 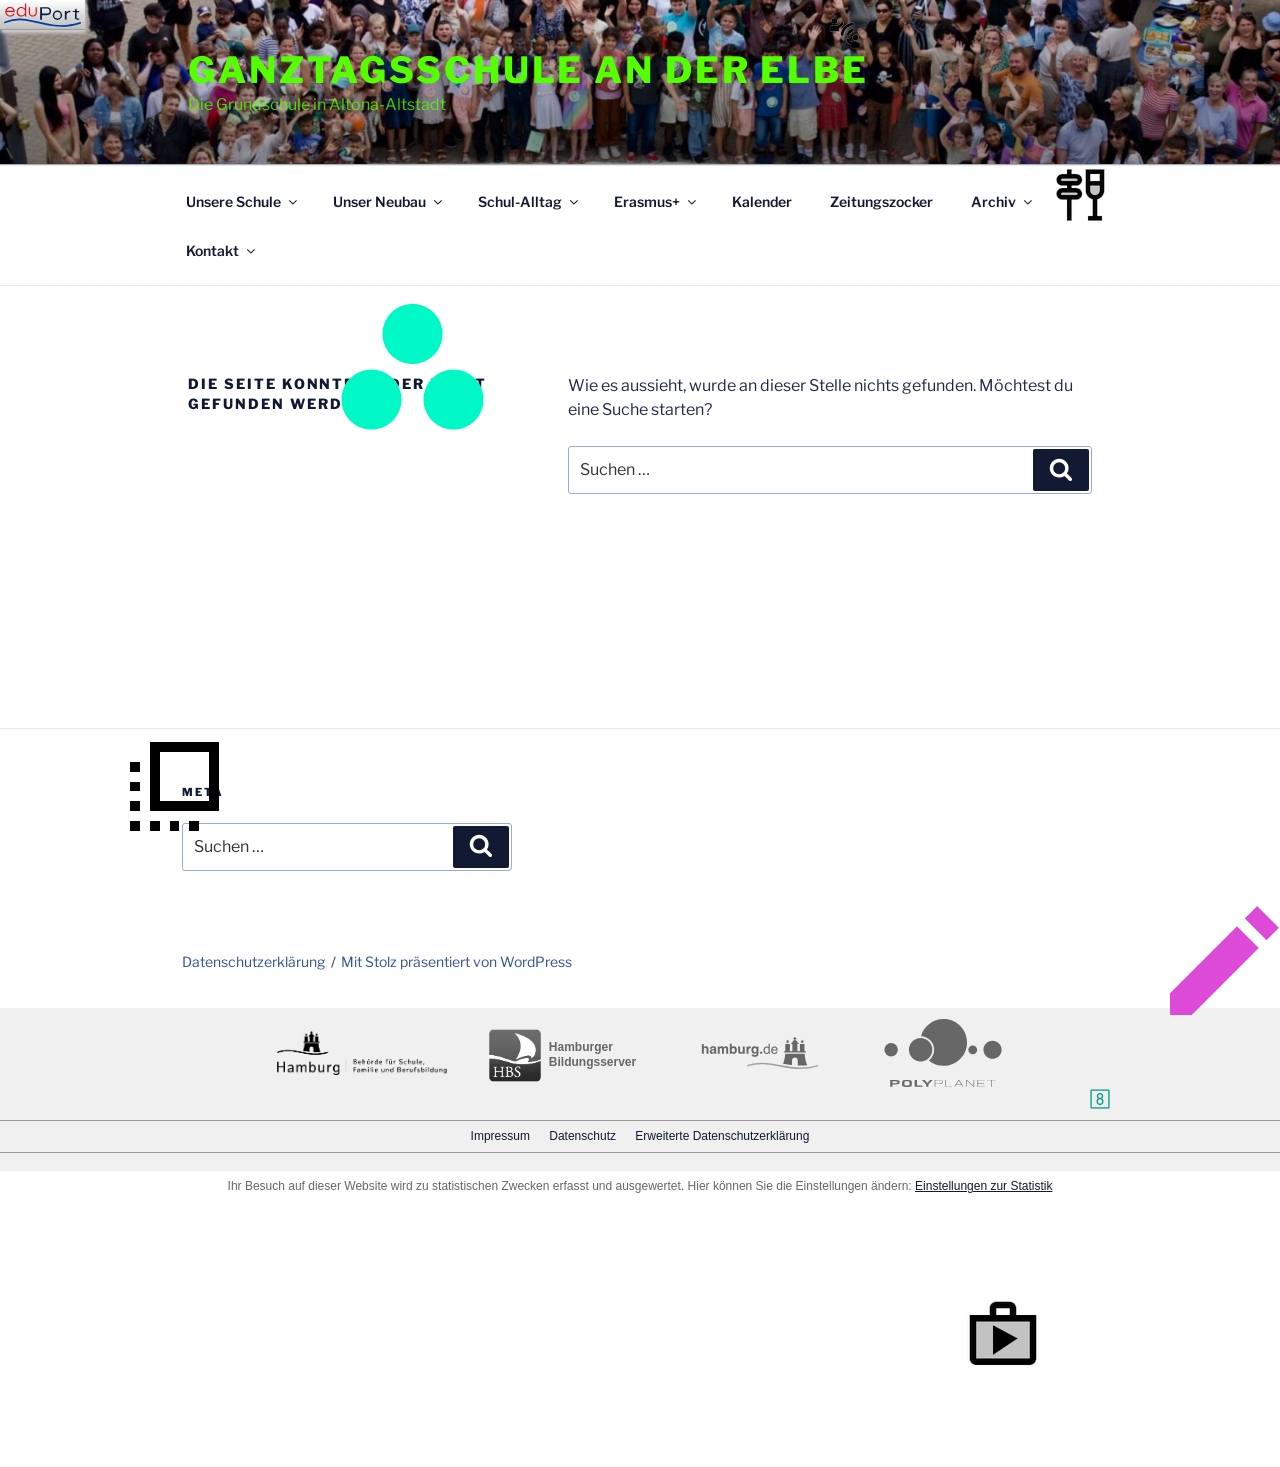 What do you see at coordinates (1100, 1099) in the screenshot?
I see `select or input the number eight` at bounding box center [1100, 1099].